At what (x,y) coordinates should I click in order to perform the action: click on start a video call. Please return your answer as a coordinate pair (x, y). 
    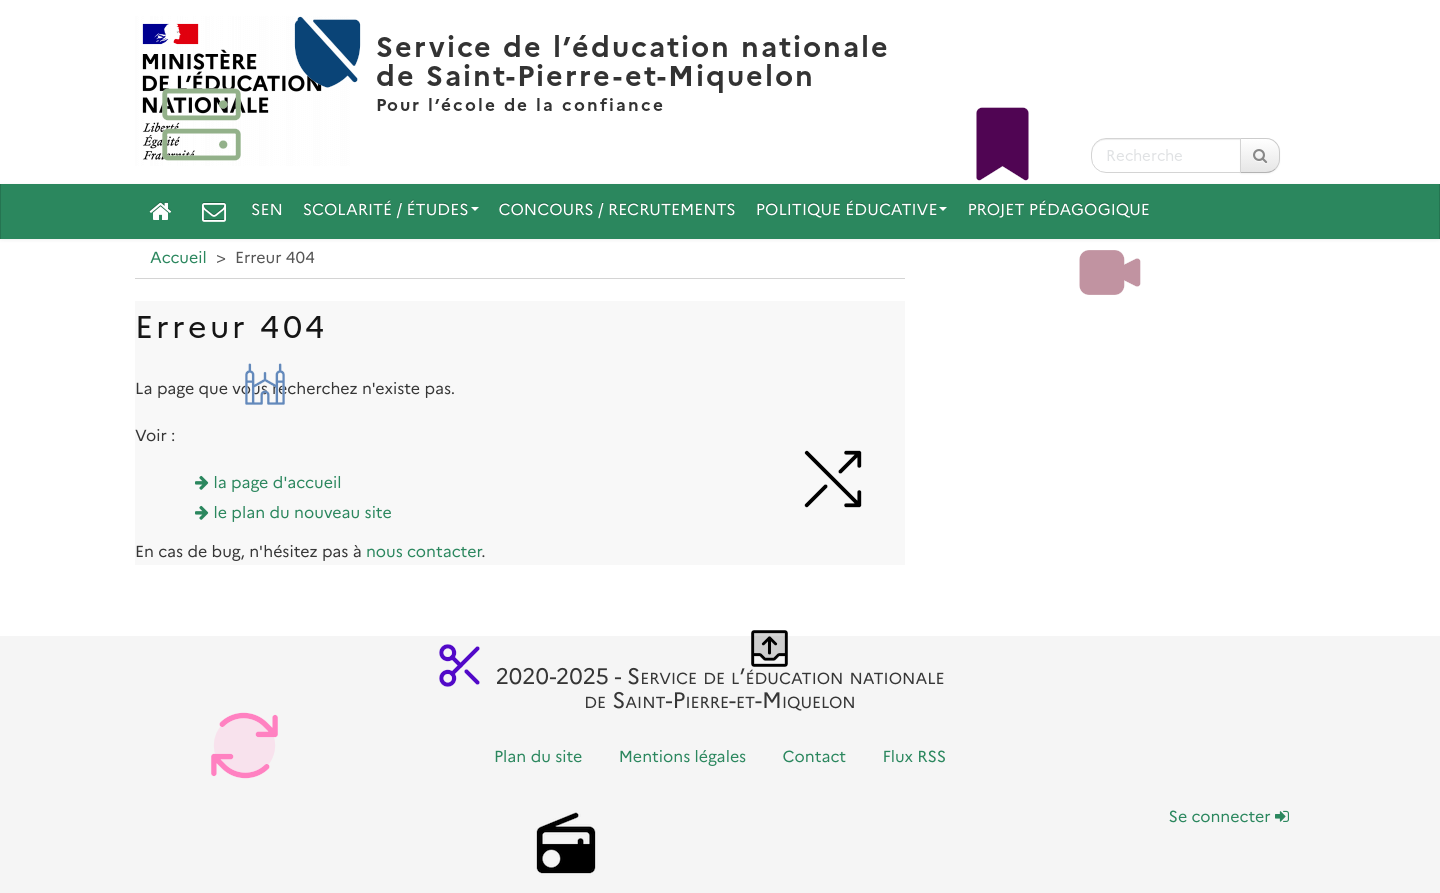
    Looking at the image, I should click on (1111, 272).